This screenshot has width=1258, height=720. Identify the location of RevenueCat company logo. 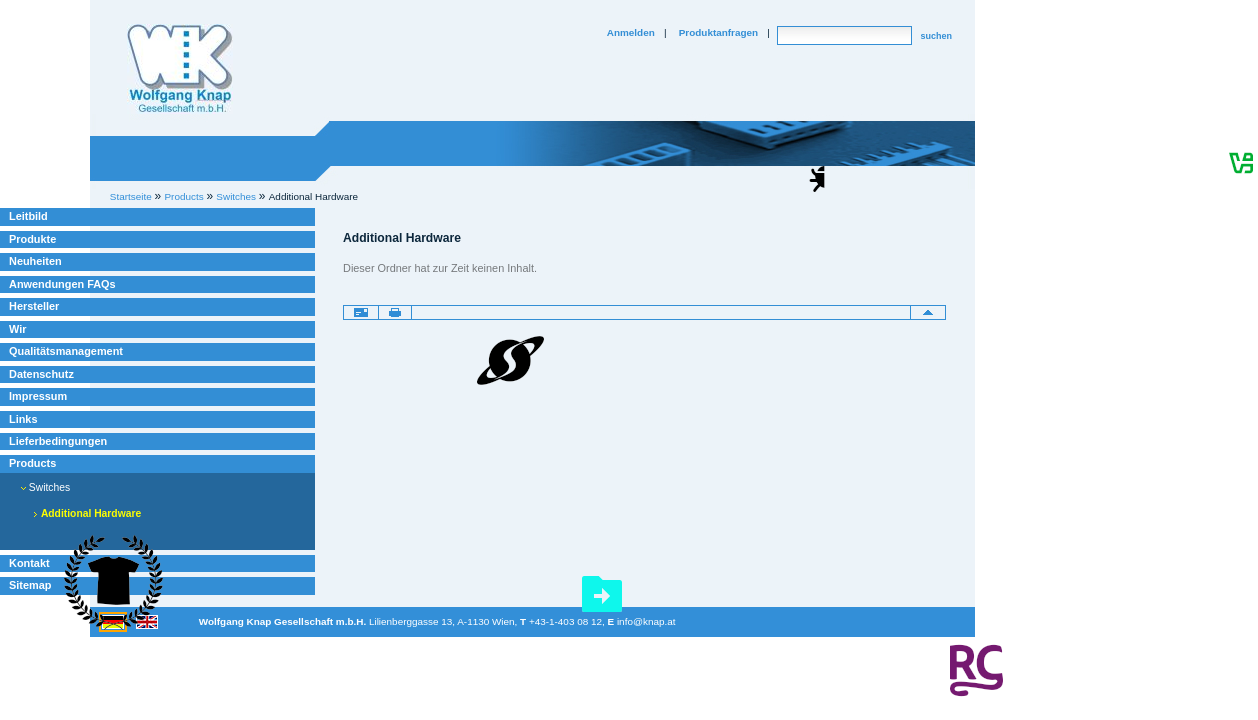
(976, 670).